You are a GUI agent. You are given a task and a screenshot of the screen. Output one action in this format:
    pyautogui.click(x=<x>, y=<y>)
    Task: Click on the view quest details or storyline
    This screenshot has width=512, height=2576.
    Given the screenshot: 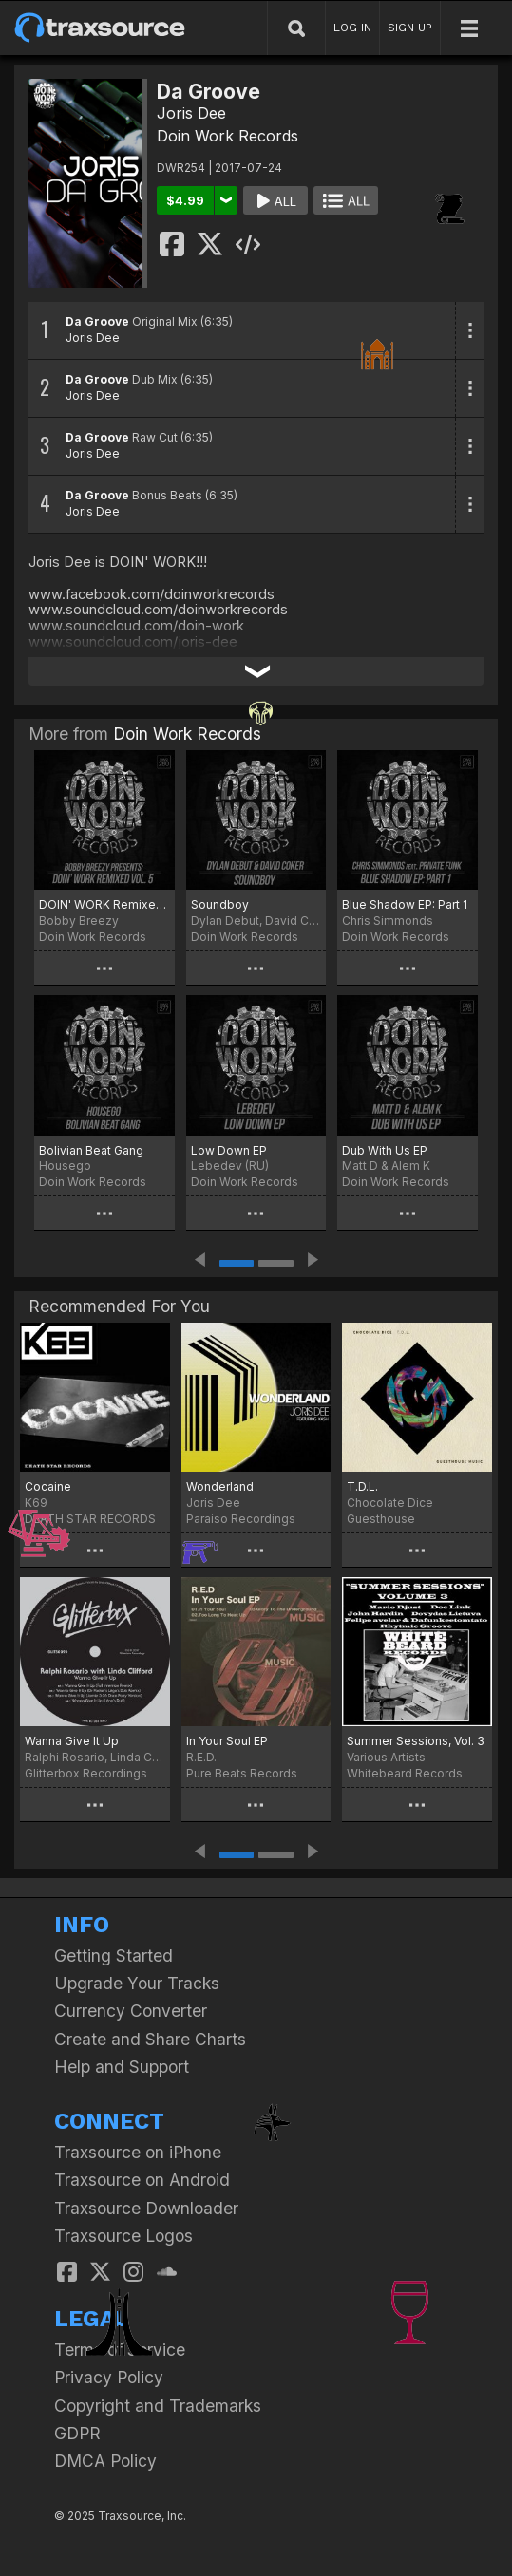 What is the action you would take?
    pyautogui.click(x=449, y=209)
    